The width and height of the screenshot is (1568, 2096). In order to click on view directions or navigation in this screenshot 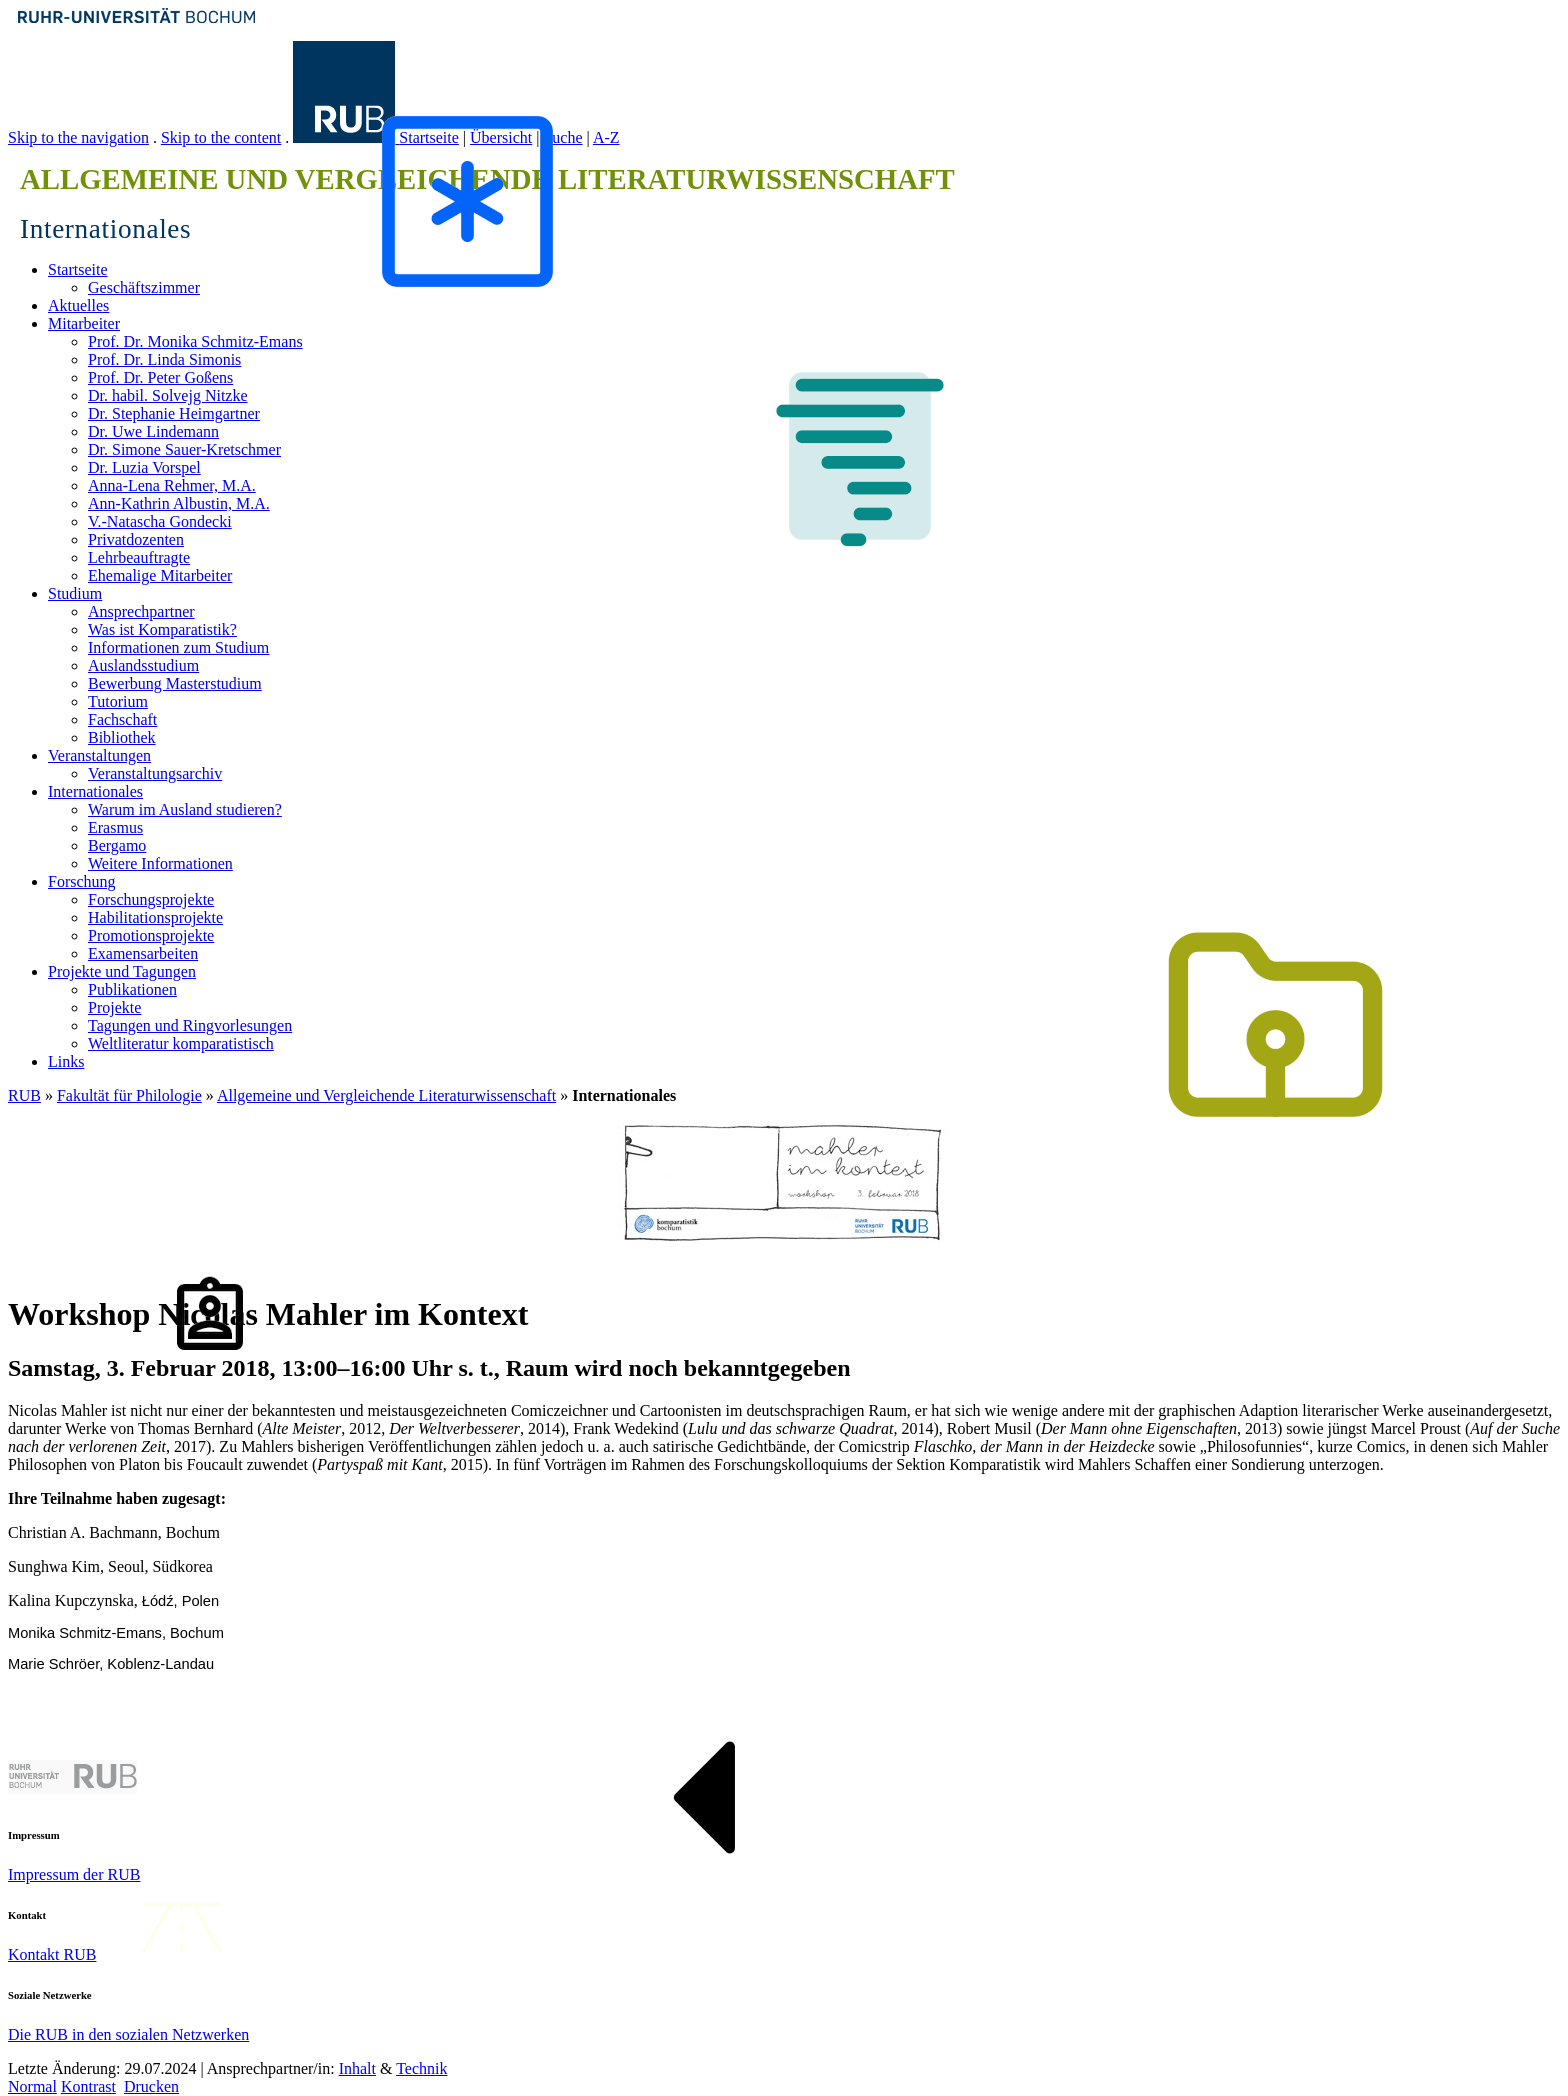, I will do `click(182, 1928)`.